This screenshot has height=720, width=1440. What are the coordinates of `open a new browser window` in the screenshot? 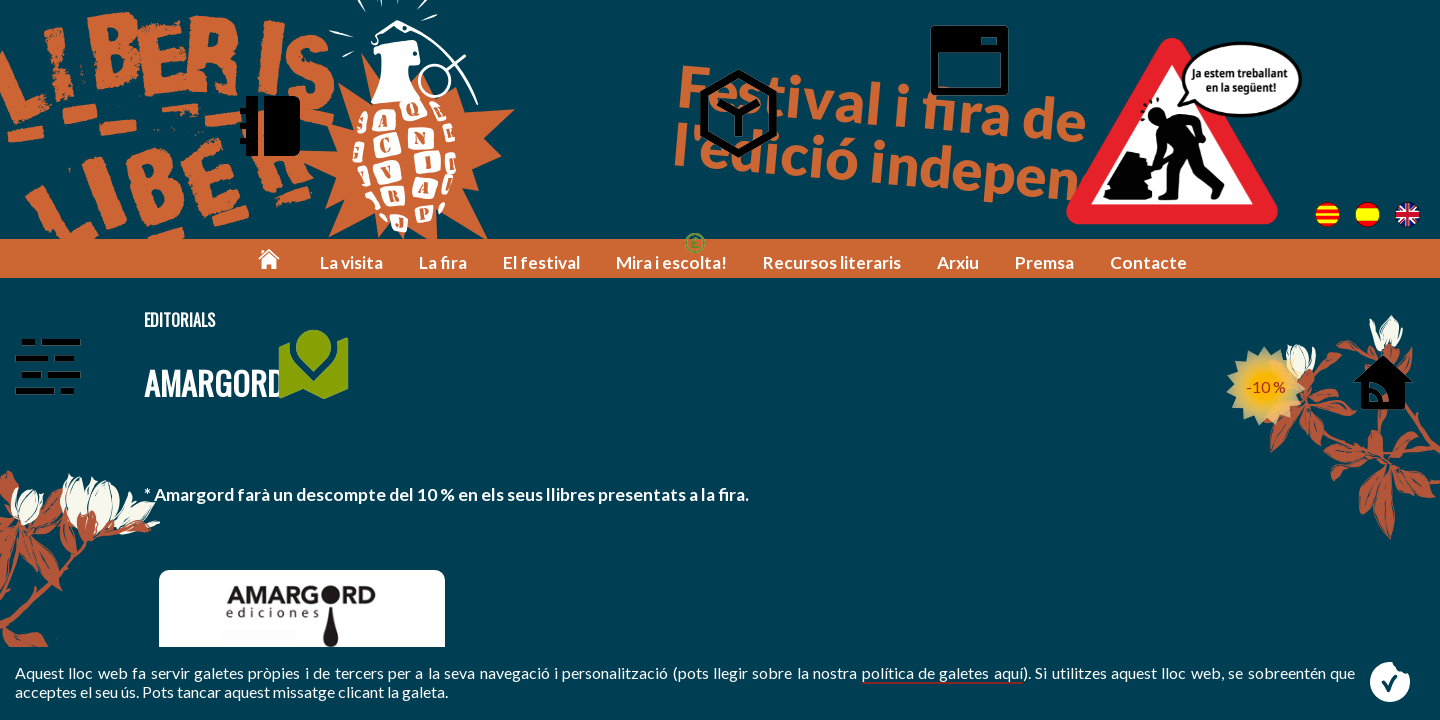 It's located at (969, 60).